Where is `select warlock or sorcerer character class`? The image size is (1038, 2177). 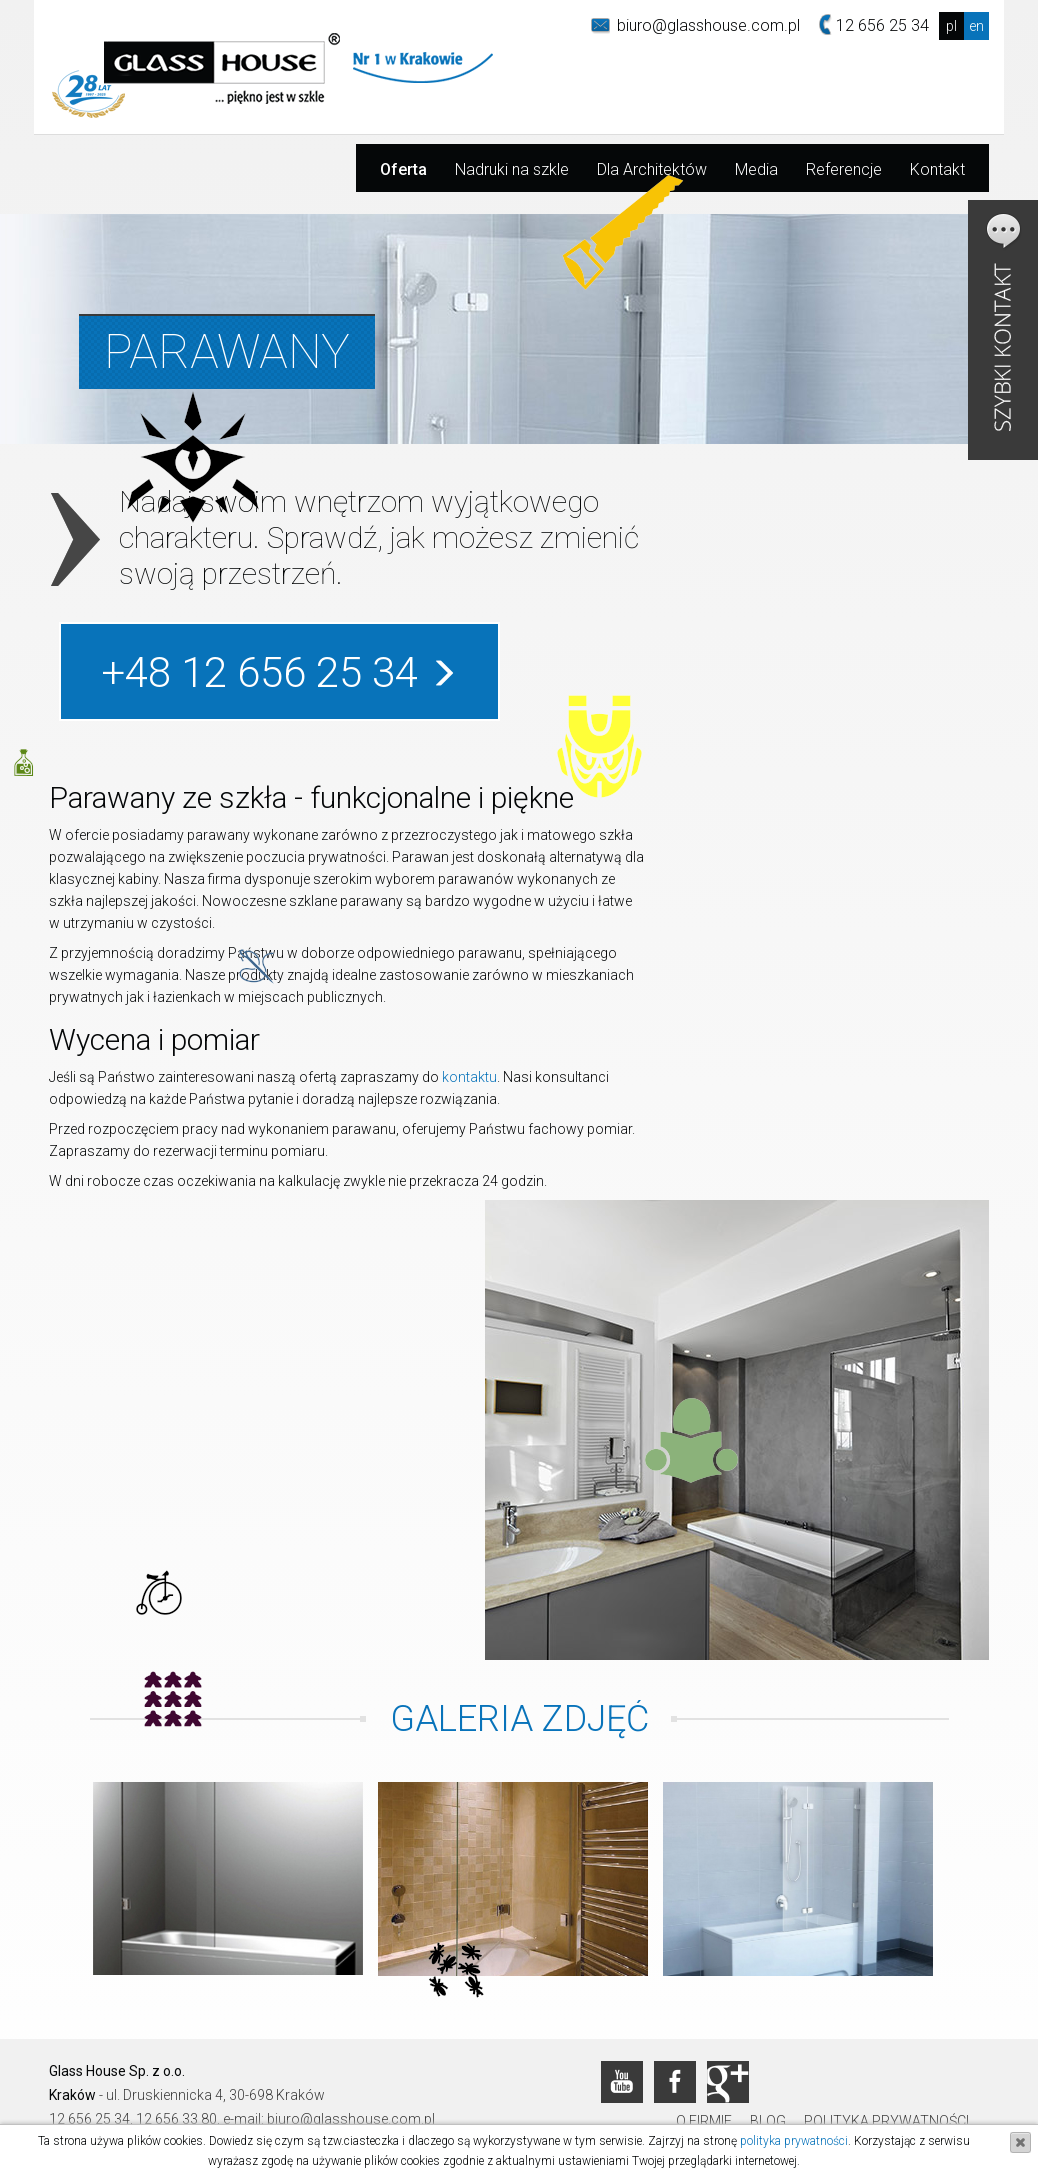
select warlock or sorcerer character class is located at coordinates (193, 457).